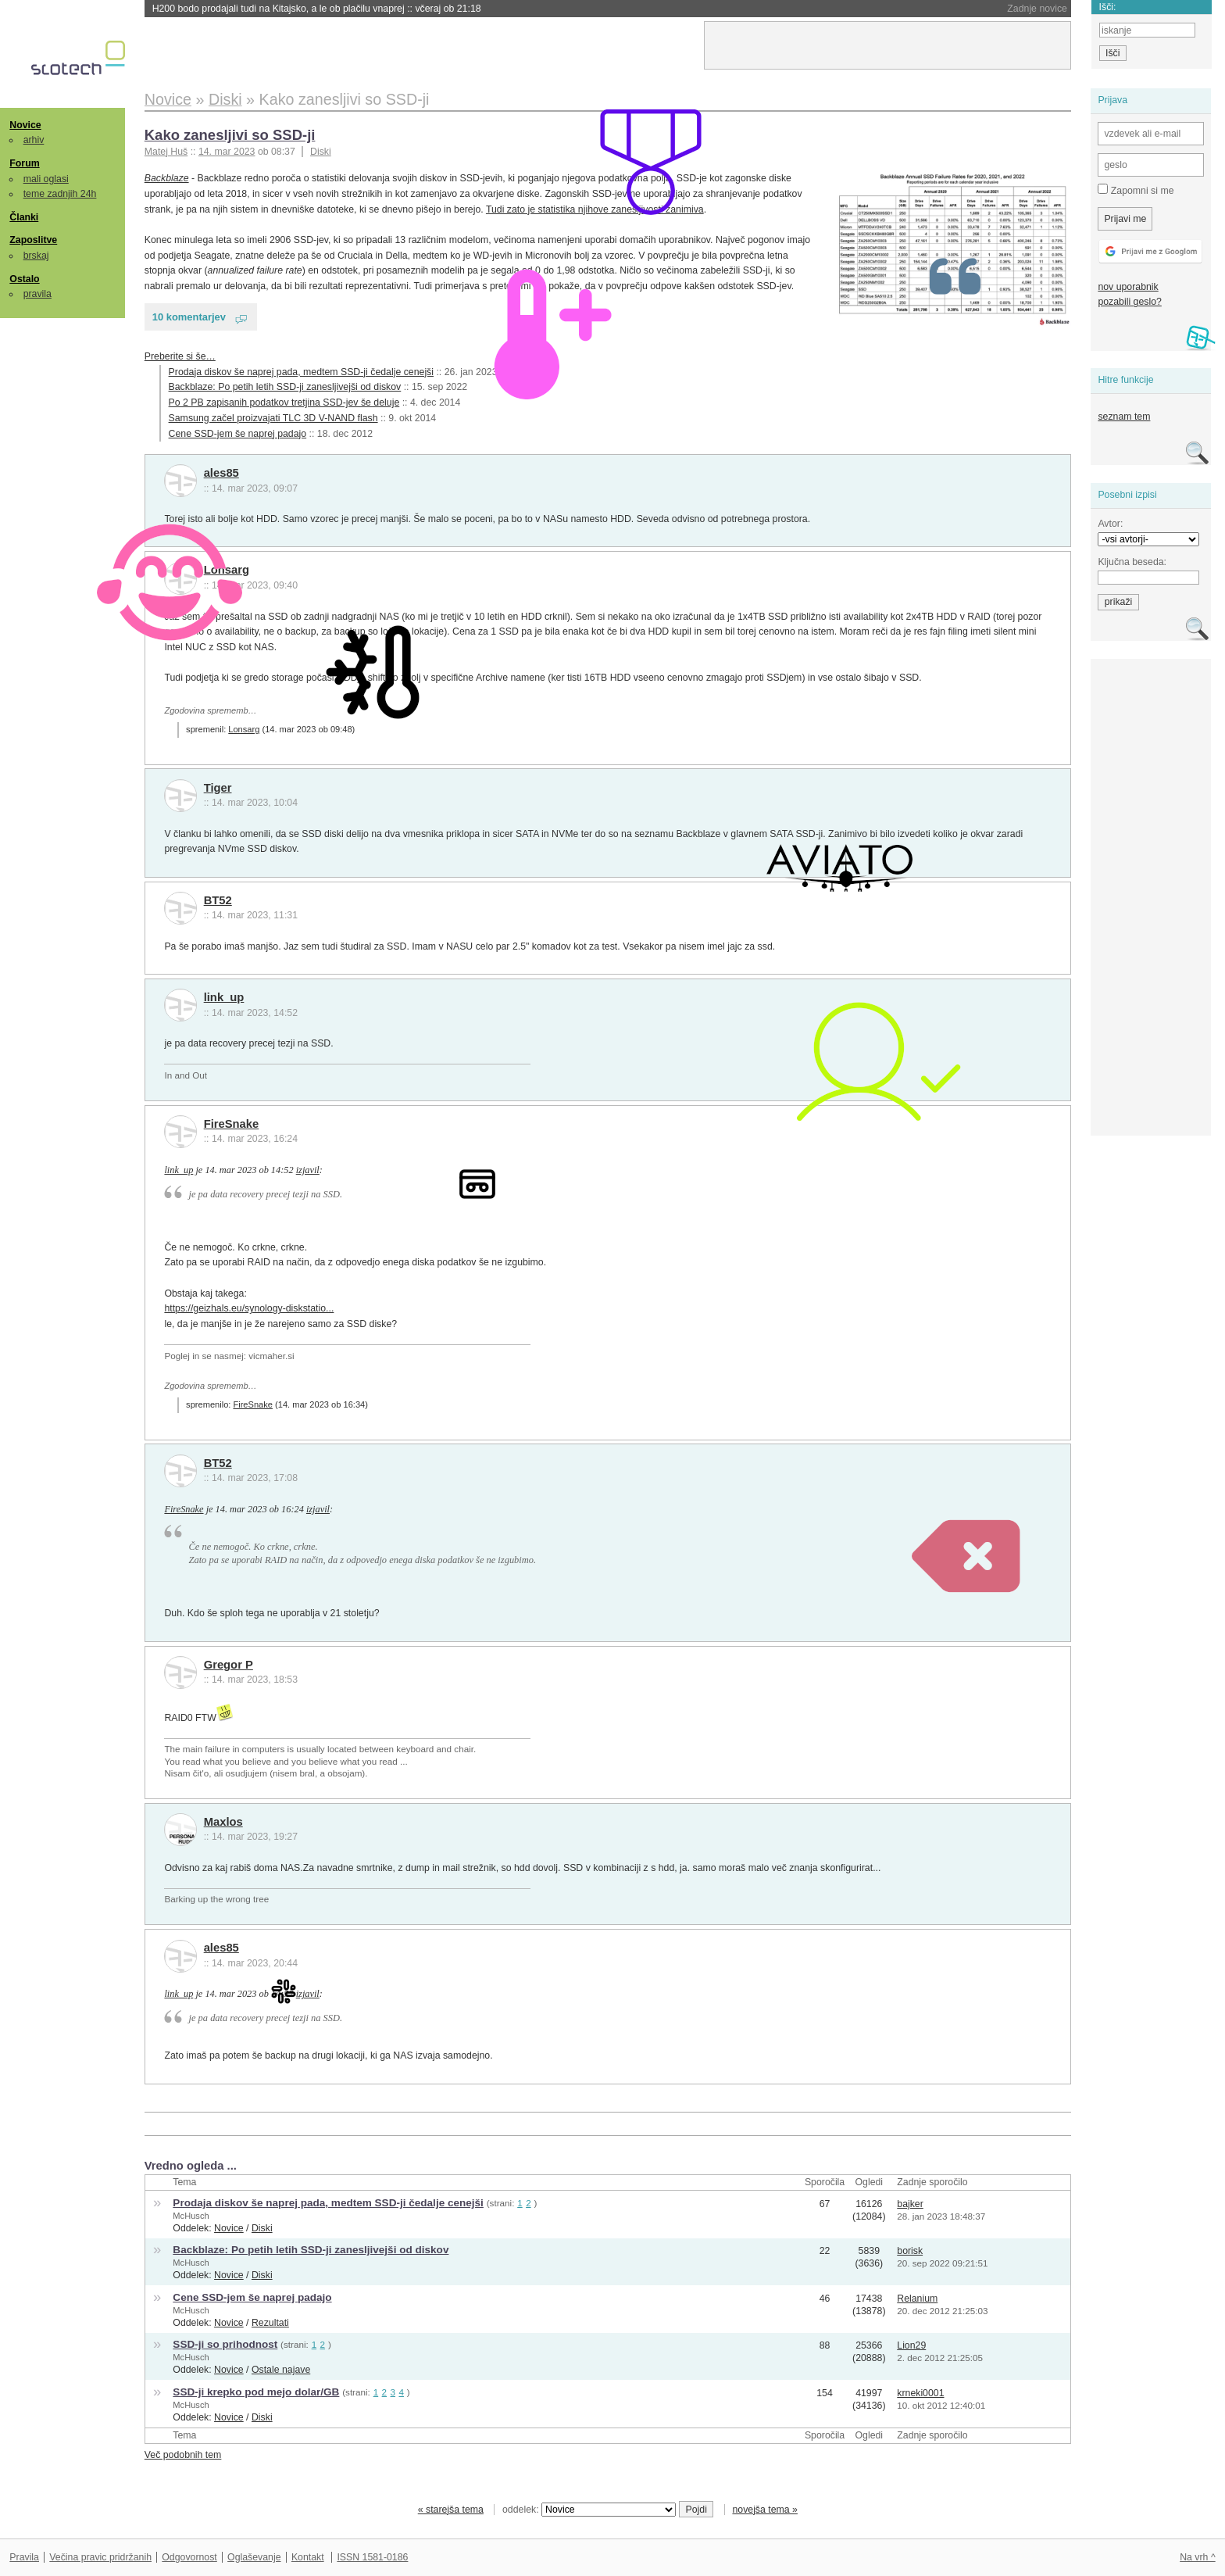 The height and width of the screenshot is (2576, 1225). I want to click on open Slack messaging app, so click(284, 1991).